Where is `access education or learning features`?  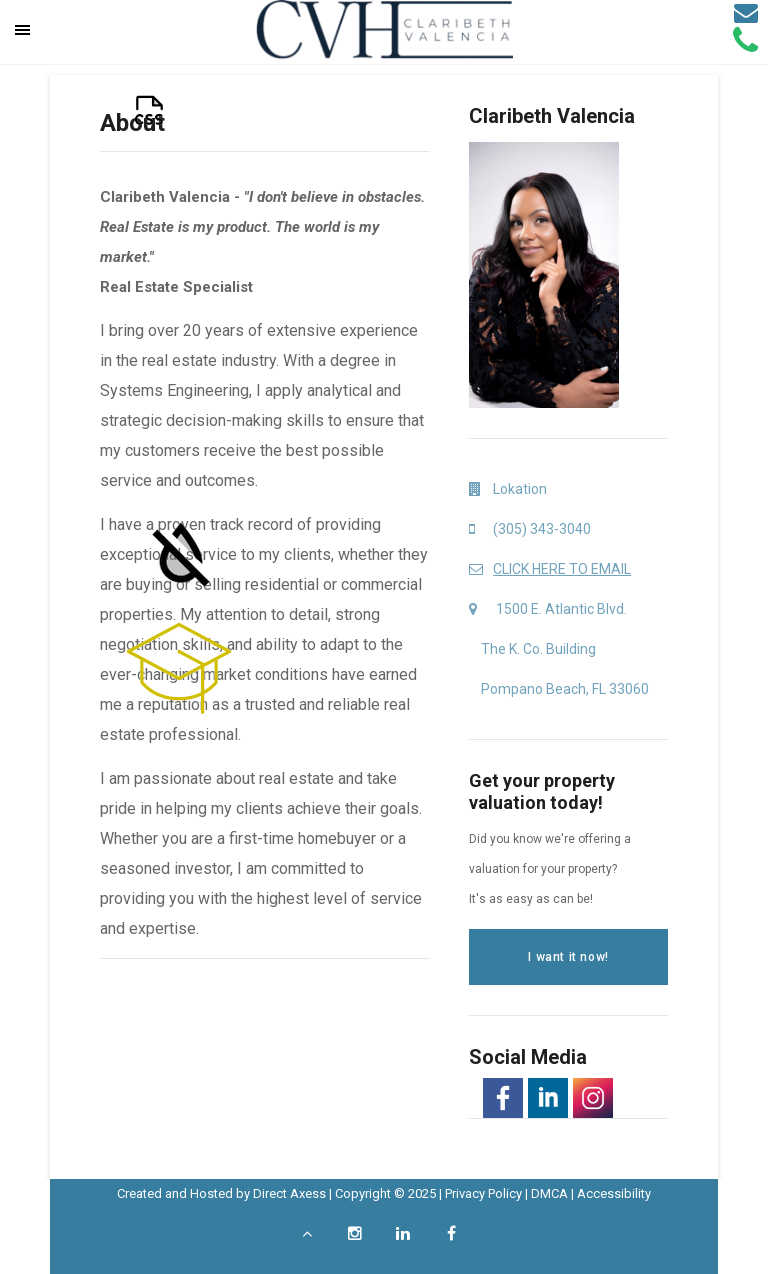
access education or learning features is located at coordinates (179, 665).